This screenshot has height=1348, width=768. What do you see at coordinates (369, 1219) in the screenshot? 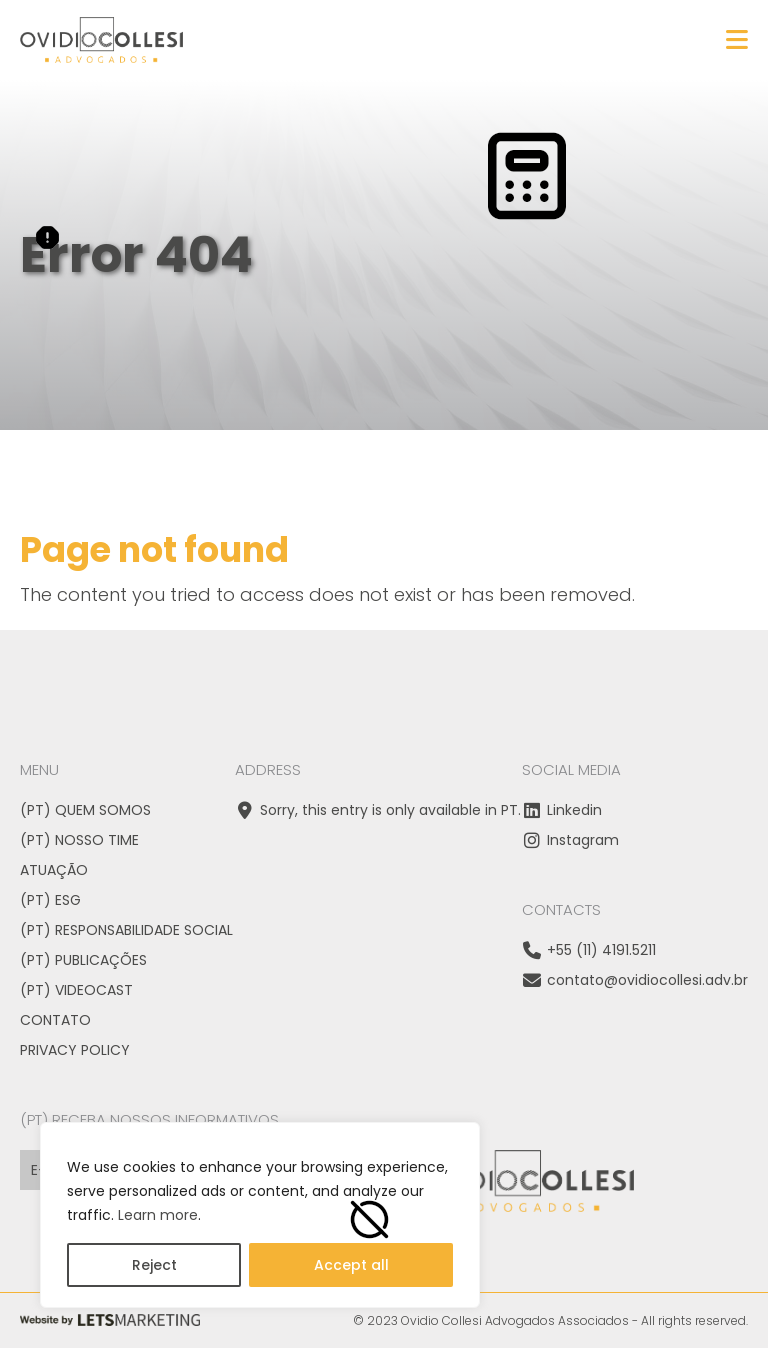
I see `do not dry clean this item` at bounding box center [369, 1219].